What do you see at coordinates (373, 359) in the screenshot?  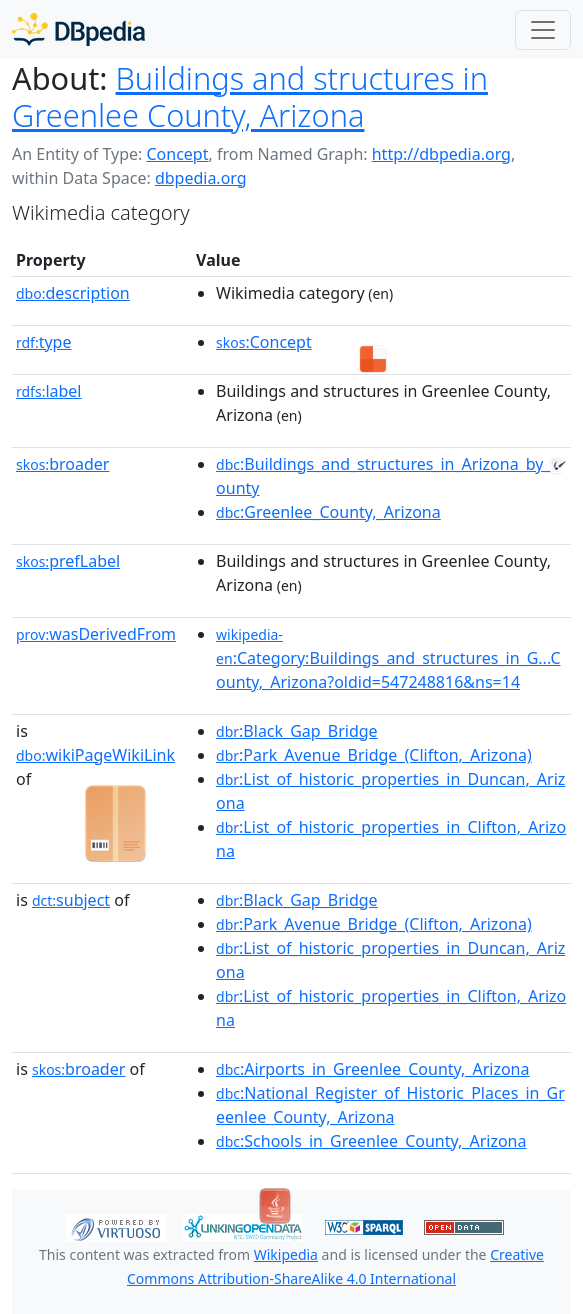 I see `switch to the top-right workspace` at bounding box center [373, 359].